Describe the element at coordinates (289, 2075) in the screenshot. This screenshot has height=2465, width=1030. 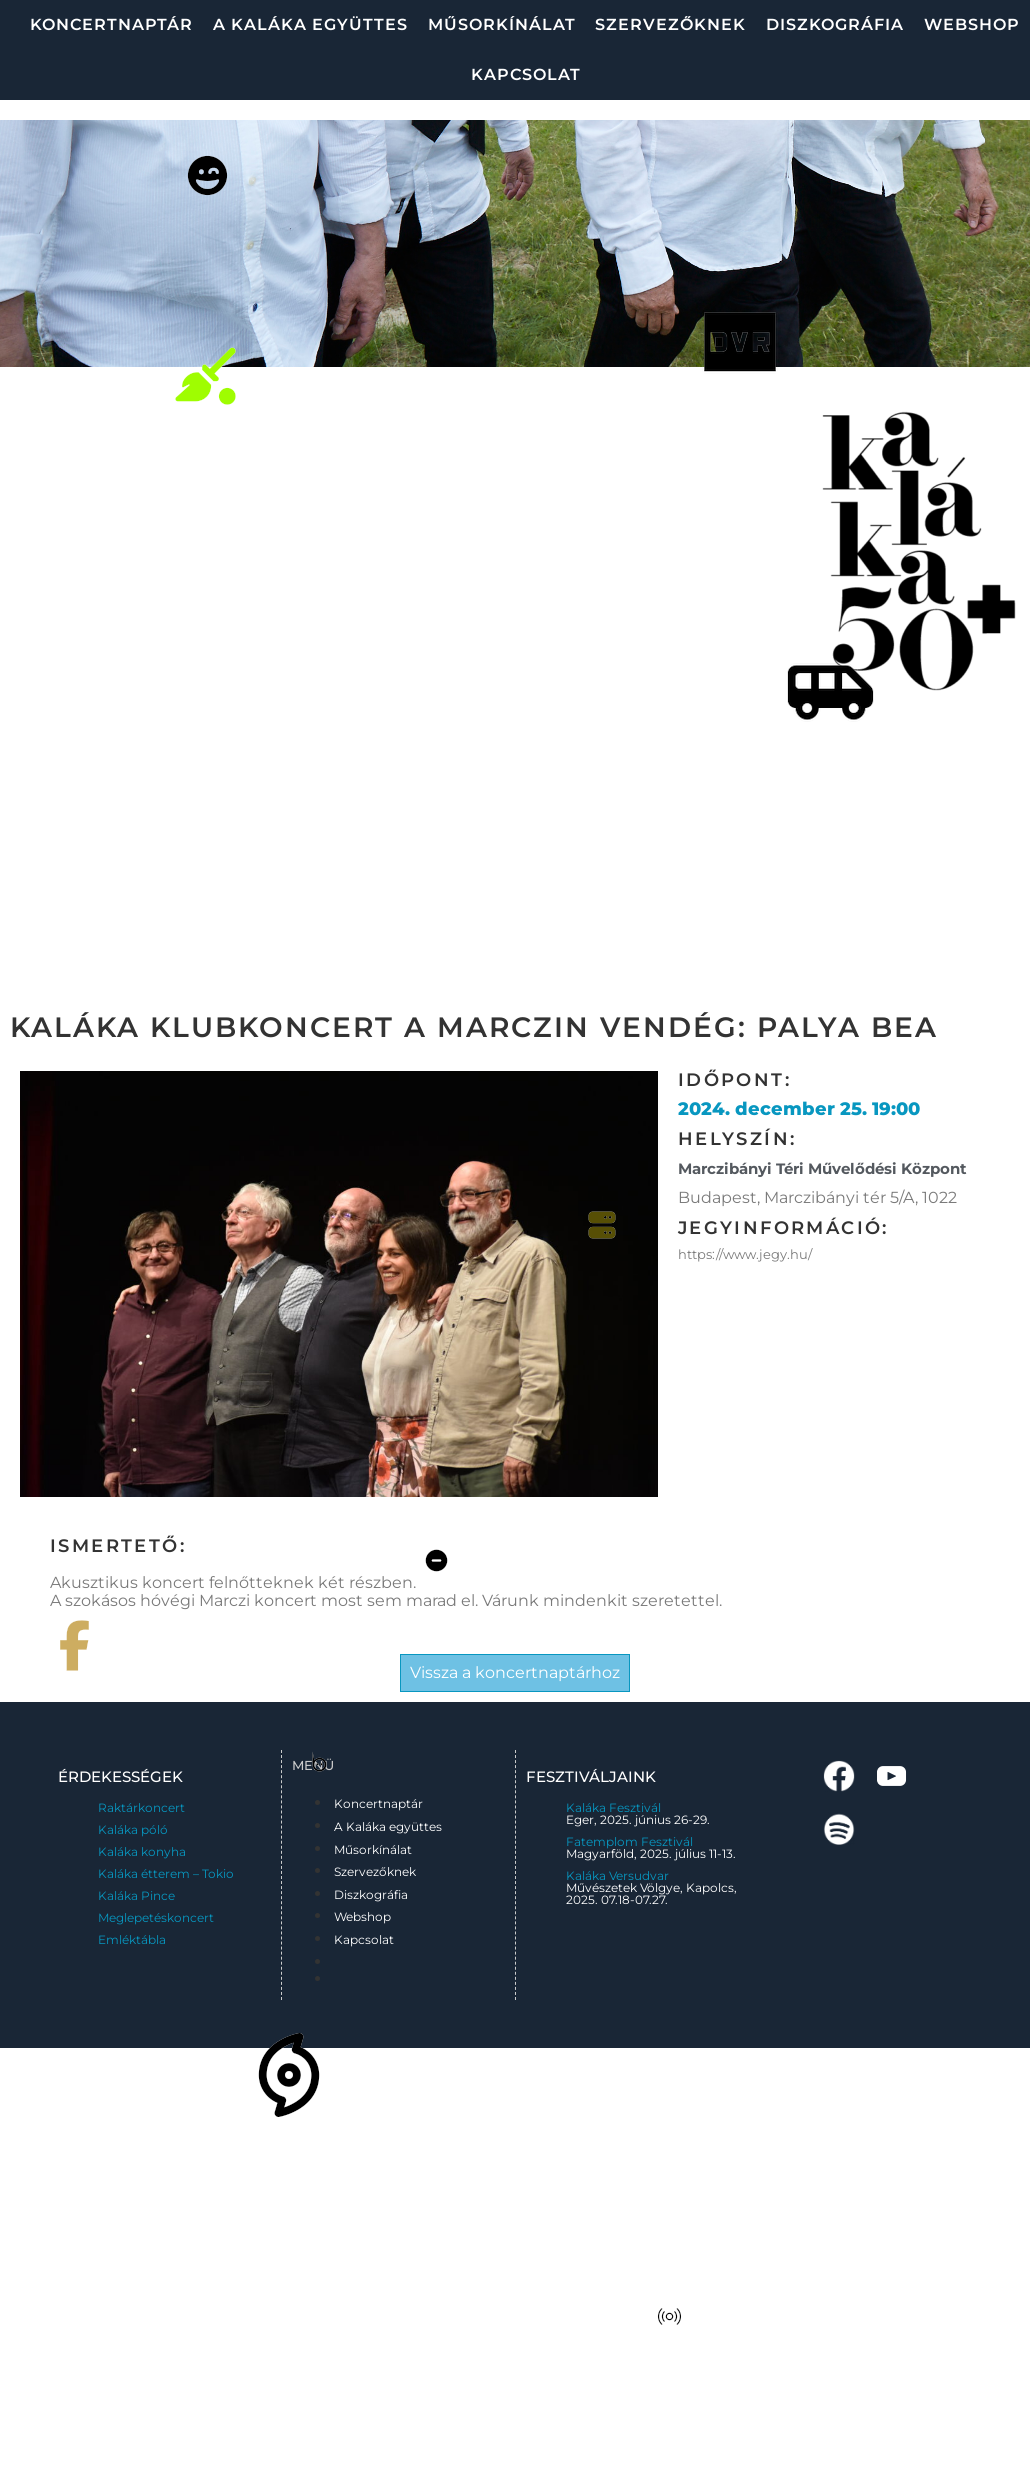
I see `indicates severe weather alert or hurricane warning` at that location.